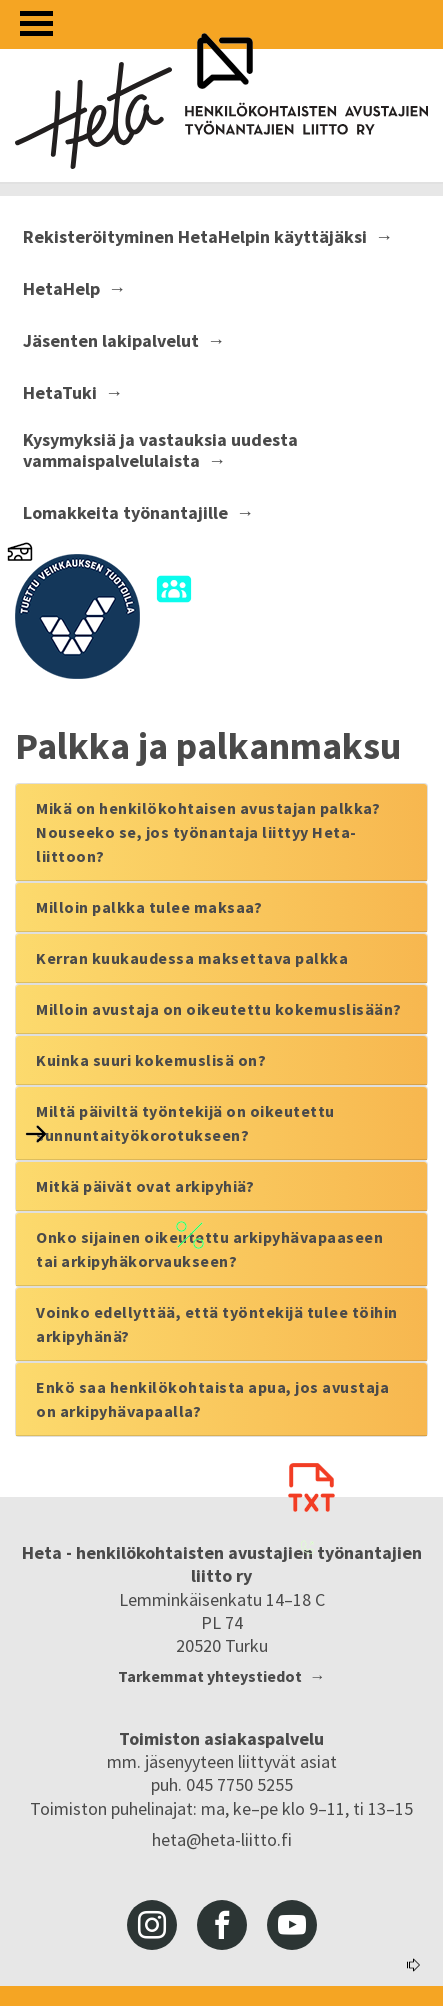 The width and height of the screenshot is (443, 2006). Describe the element at coordinates (36, 1134) in the screenshot. I see `proceed to the next step` at that location.